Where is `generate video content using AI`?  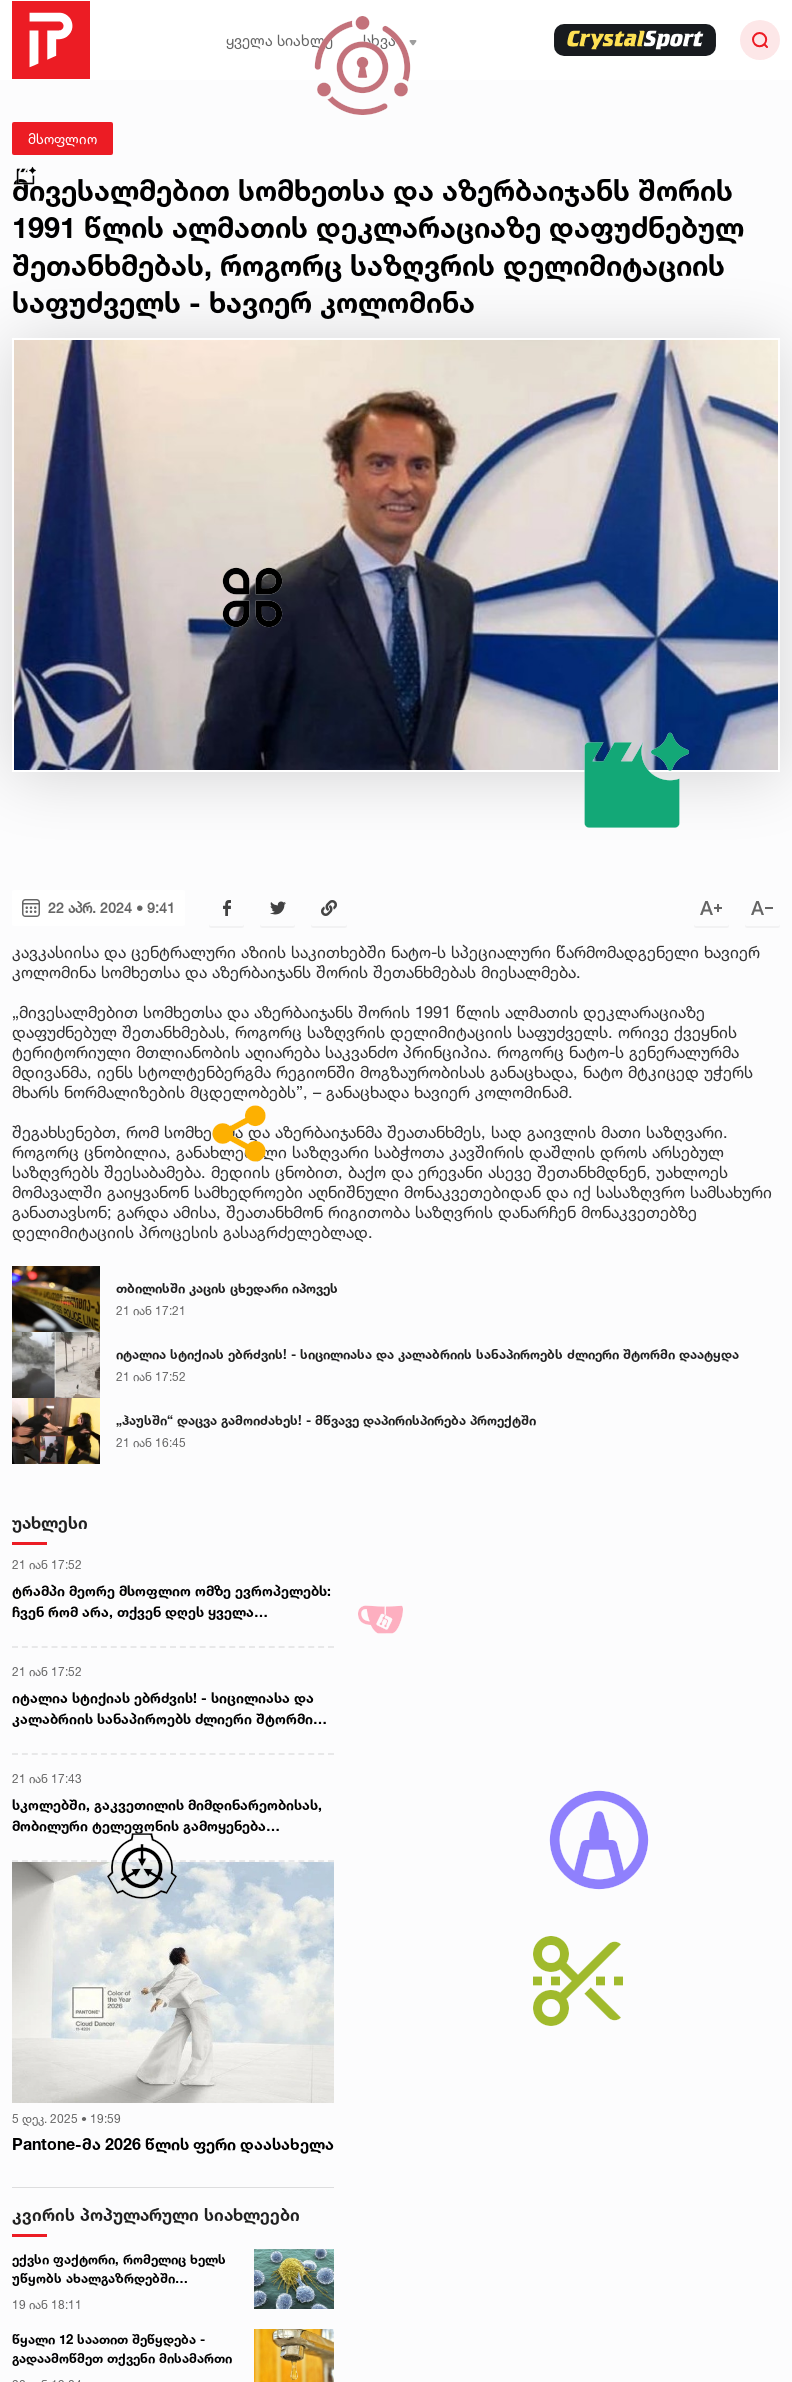 generate video content using AI is located at coordinates (25, 176).